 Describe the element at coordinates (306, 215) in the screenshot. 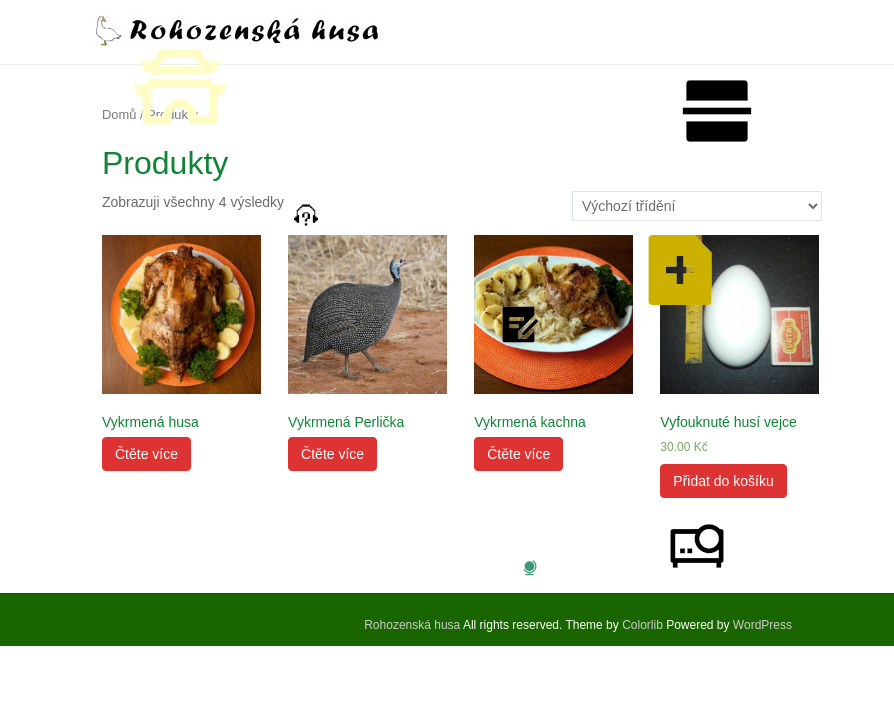

I see `open the 1001tracklists app or website` at that location.